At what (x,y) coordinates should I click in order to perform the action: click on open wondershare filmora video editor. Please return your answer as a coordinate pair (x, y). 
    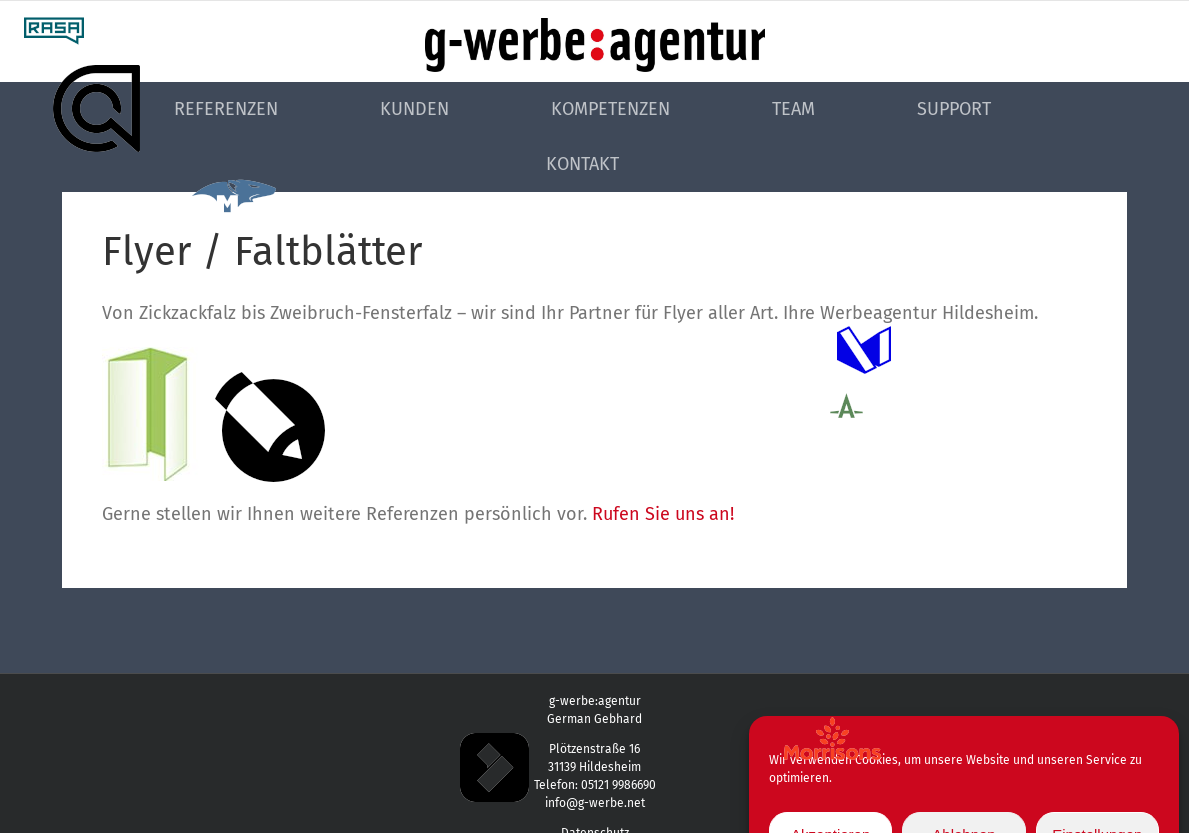
    Looking at the image, I should click on (494, 767).